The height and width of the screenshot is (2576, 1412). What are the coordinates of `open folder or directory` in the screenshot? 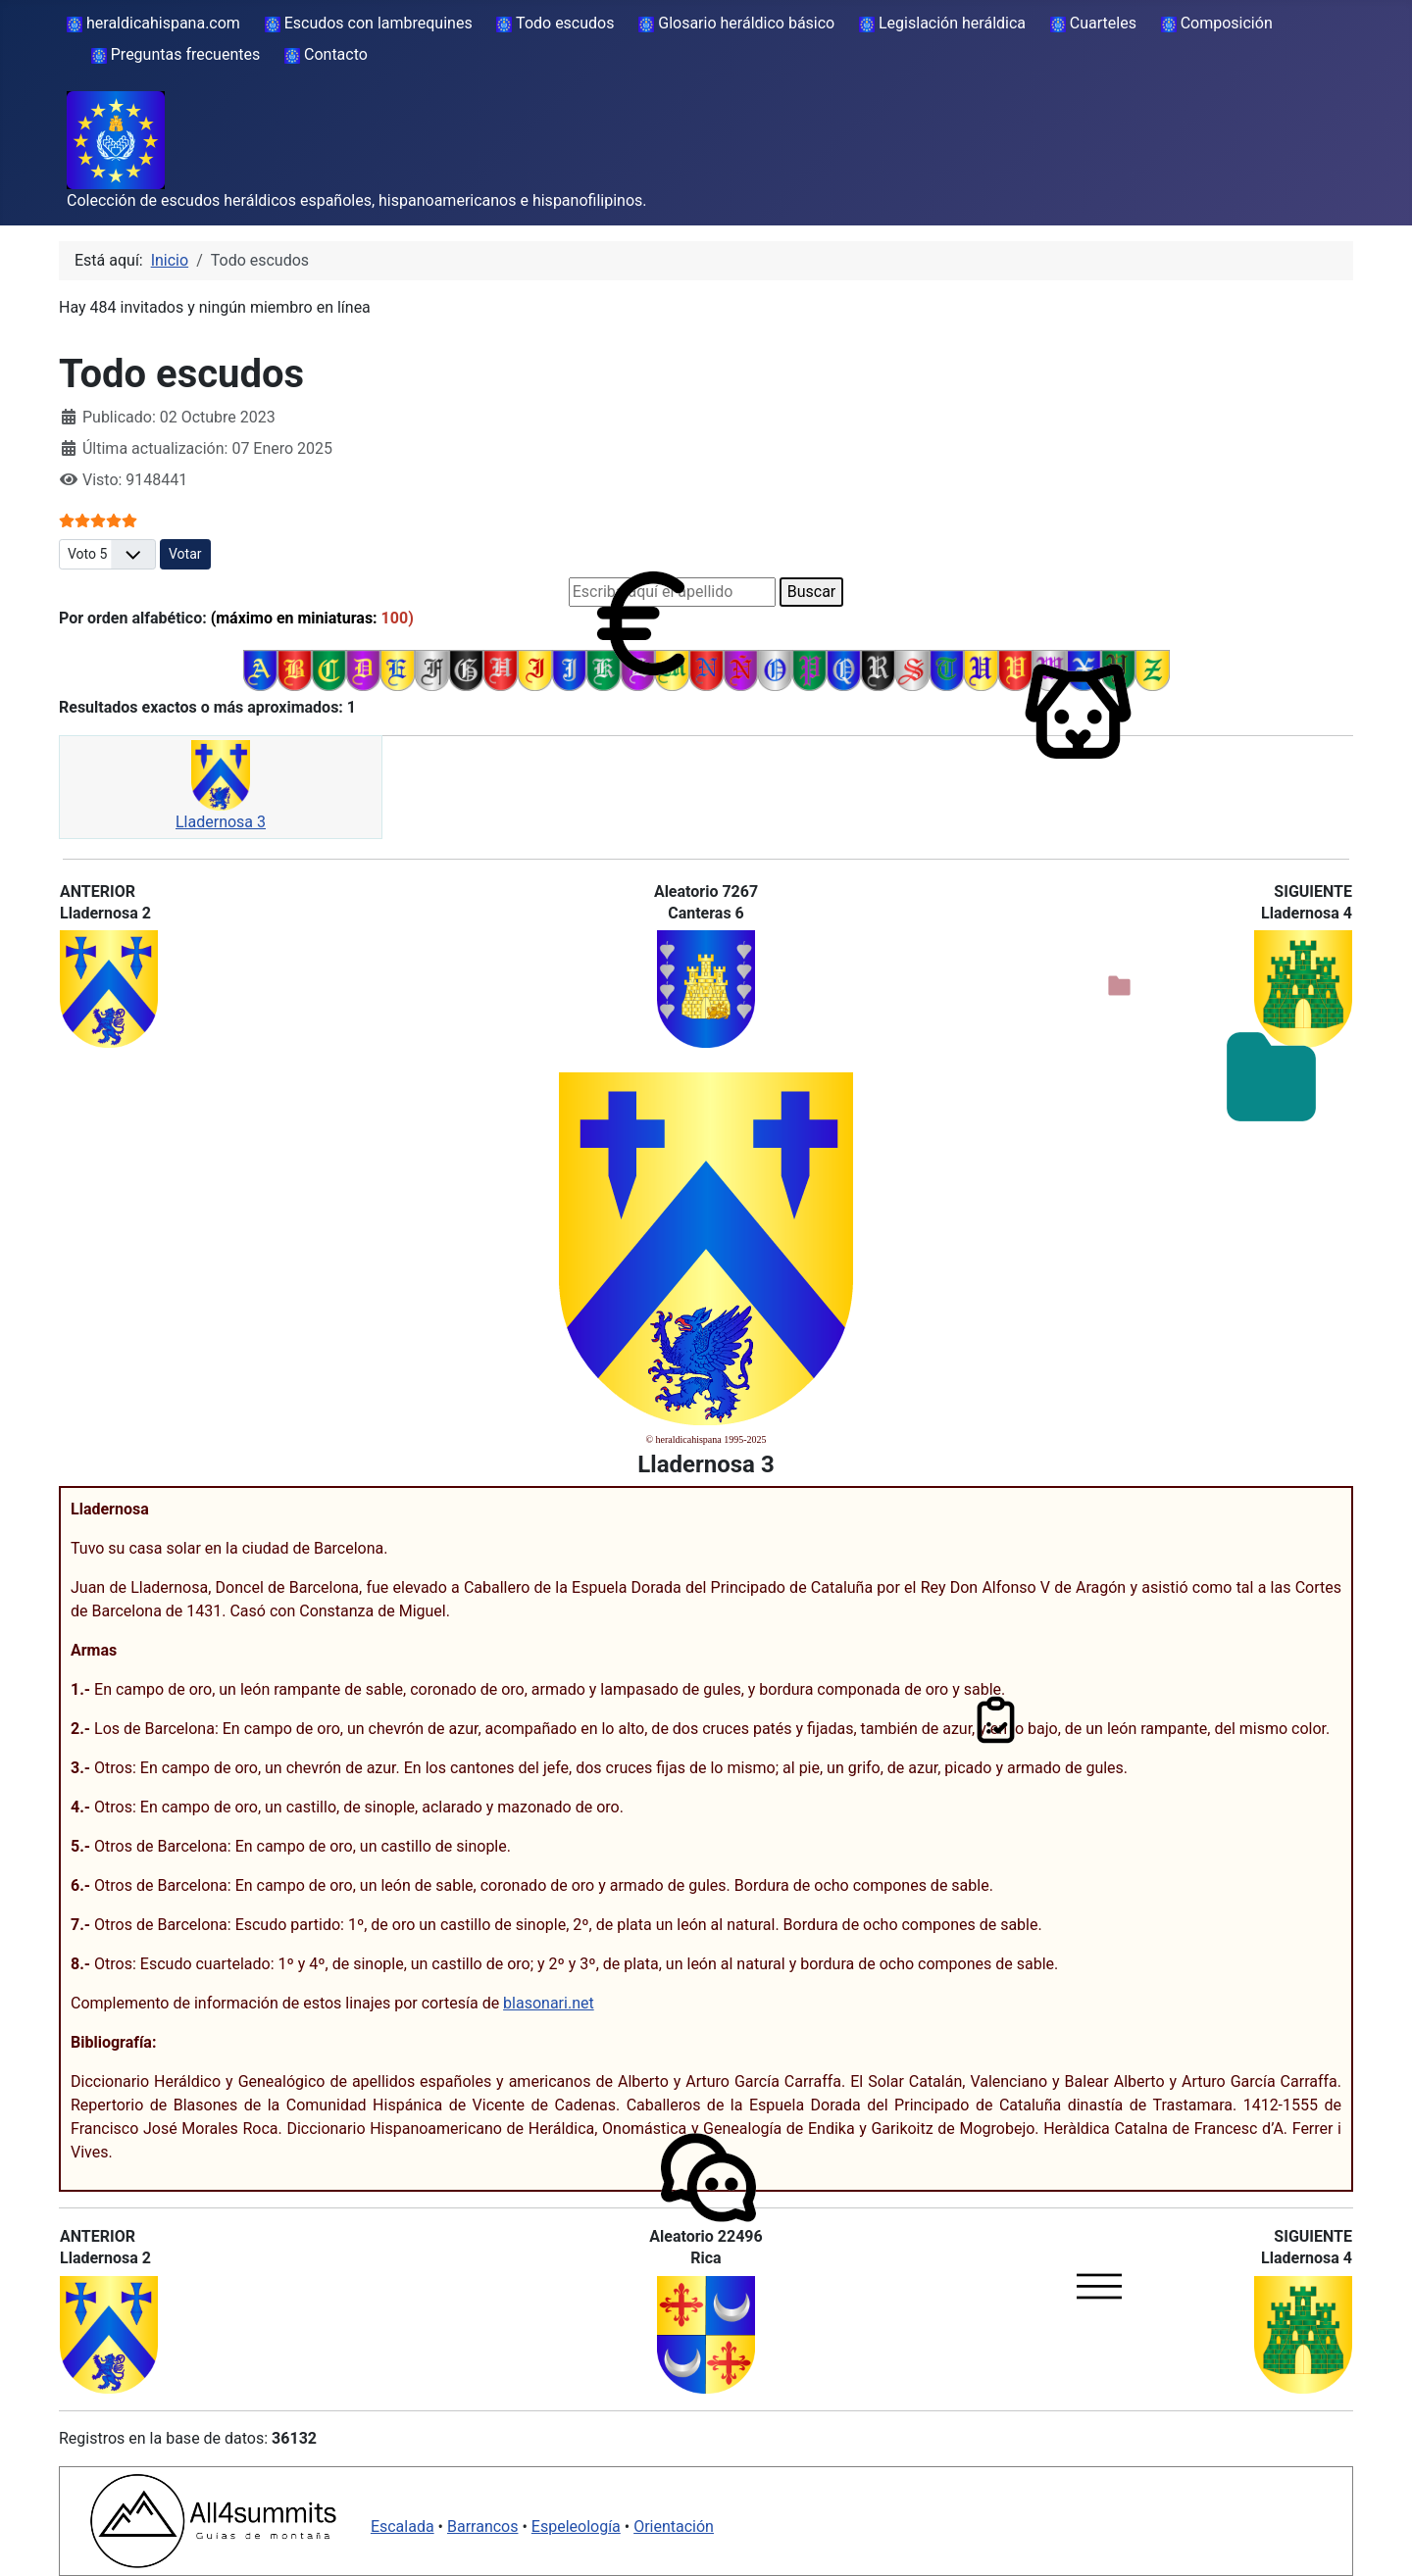 It's located at (1119, 985).